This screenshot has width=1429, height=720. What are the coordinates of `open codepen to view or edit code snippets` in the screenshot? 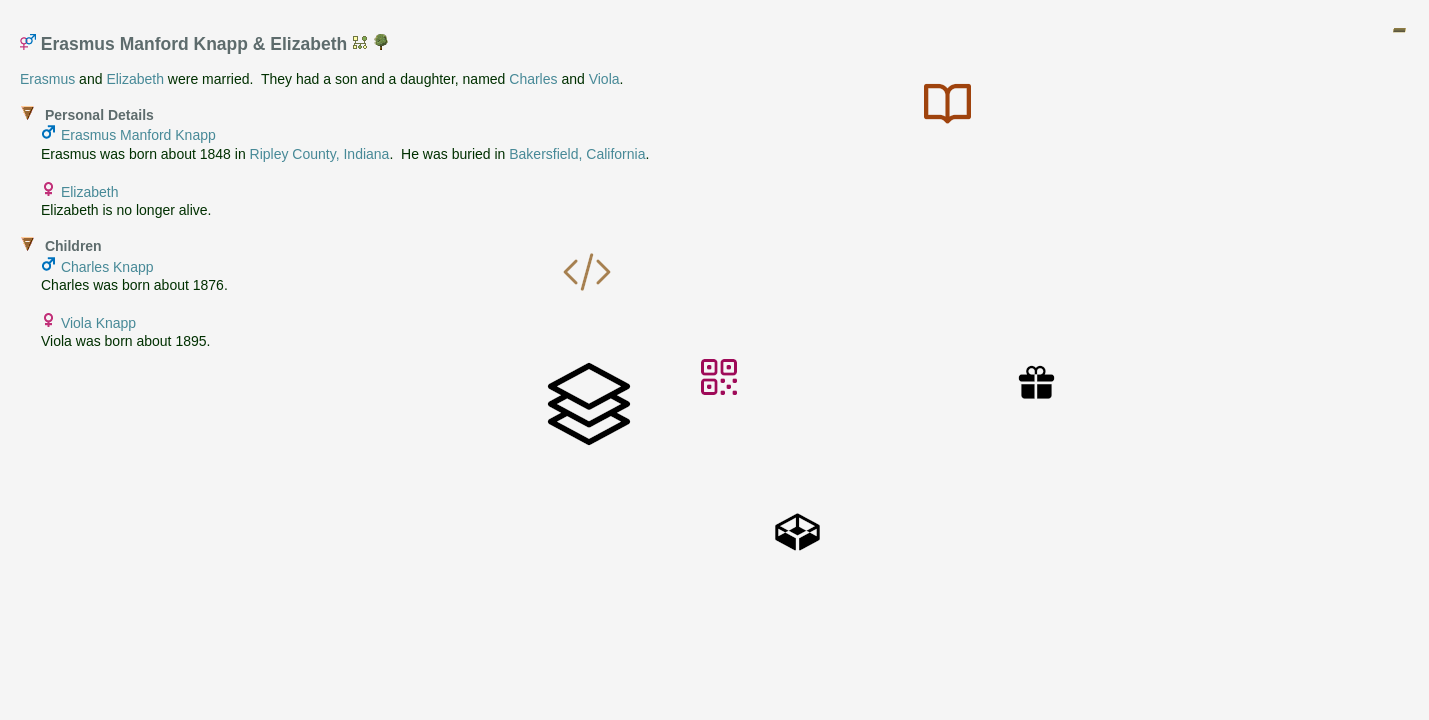 It's located at (797, 532).